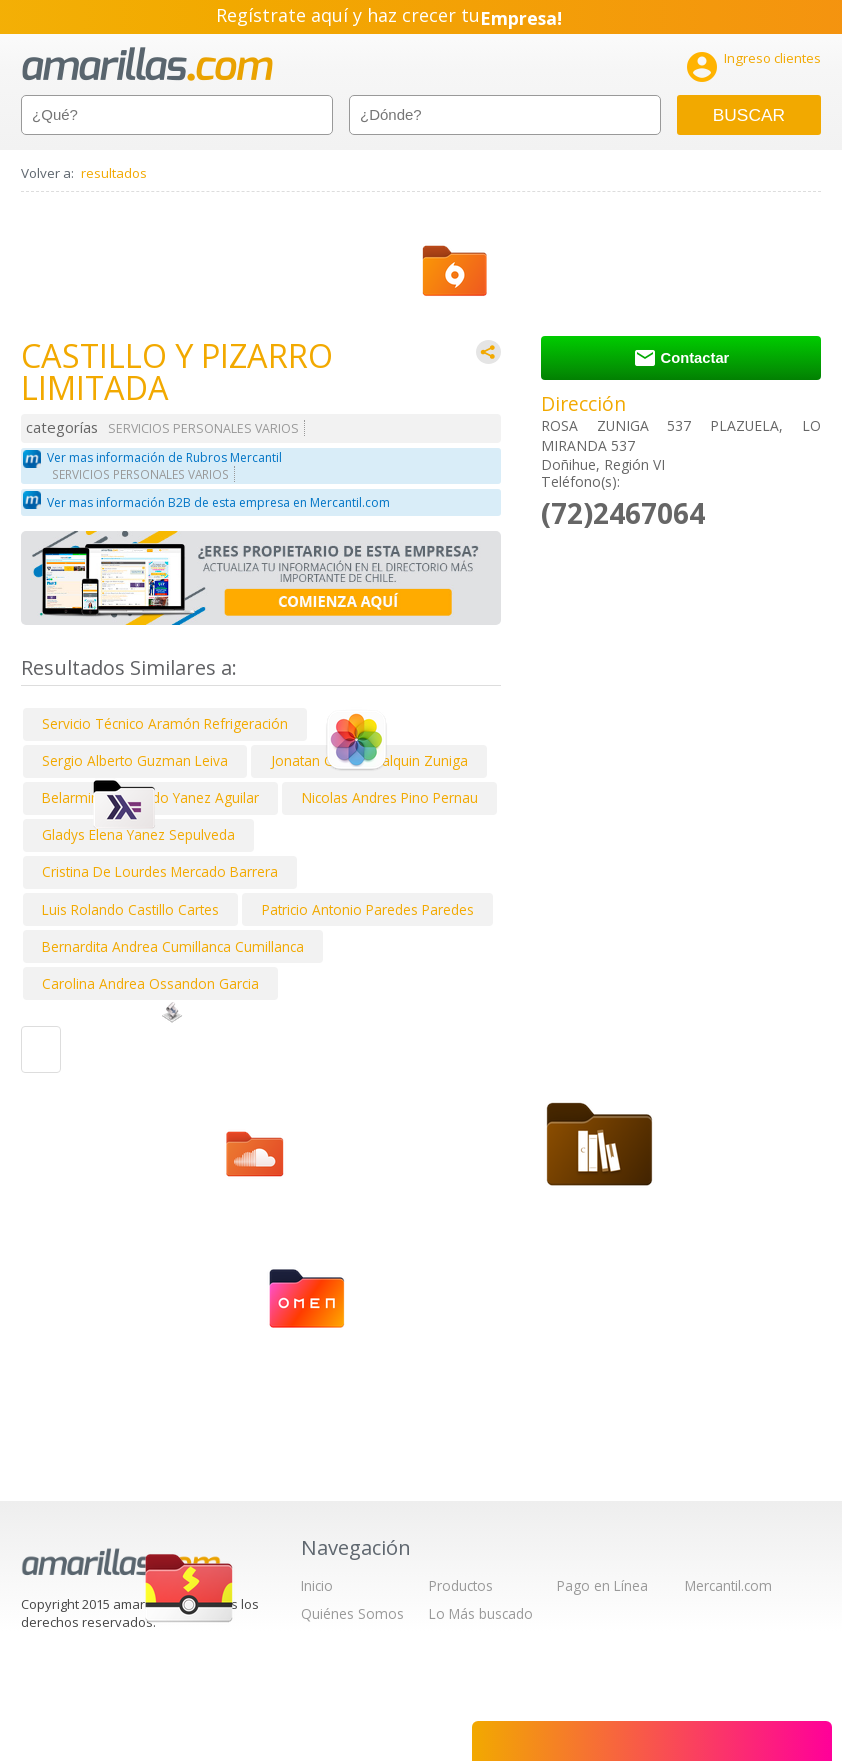 The height and width of the screenshot is (1761, 842). What do you see at coordinates (172, 1012) in the screenshot?
I see `run an applescript droplet application` at bounding box center [172, 1012].